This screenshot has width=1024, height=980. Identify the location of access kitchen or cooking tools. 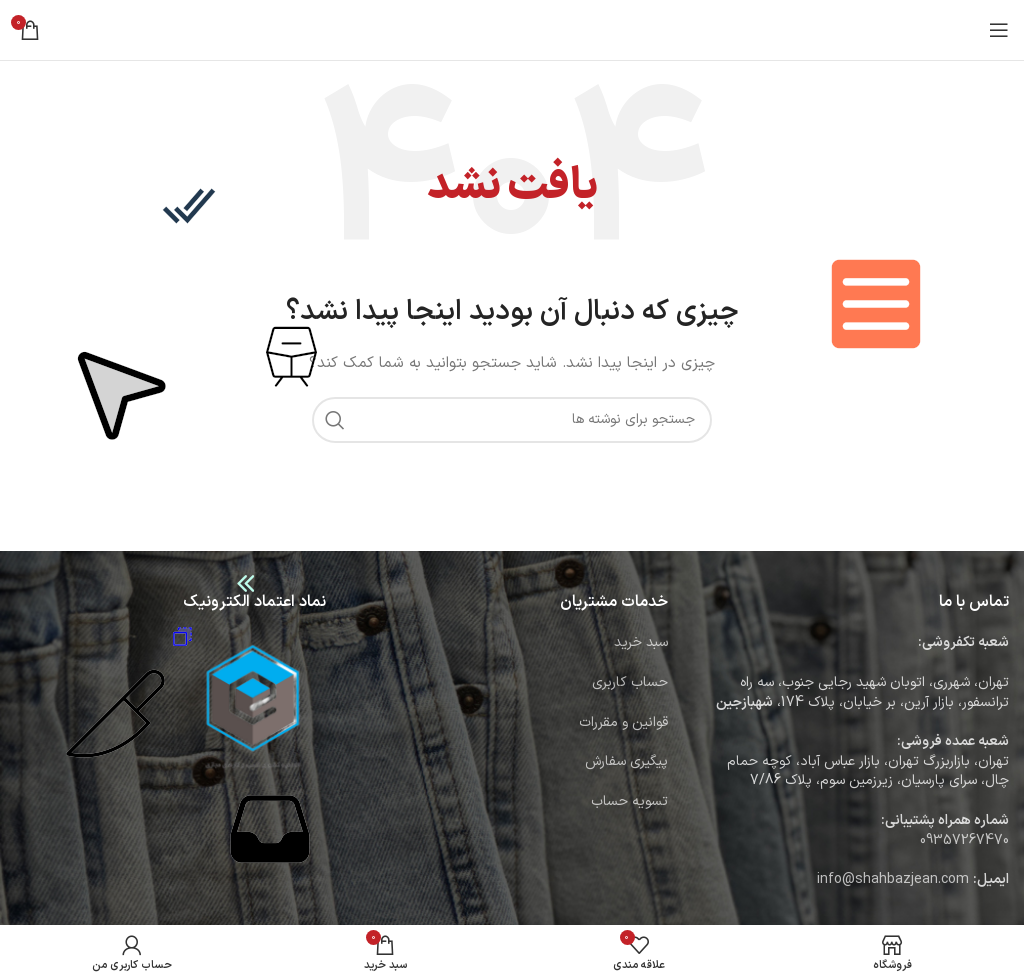
(115, 715).